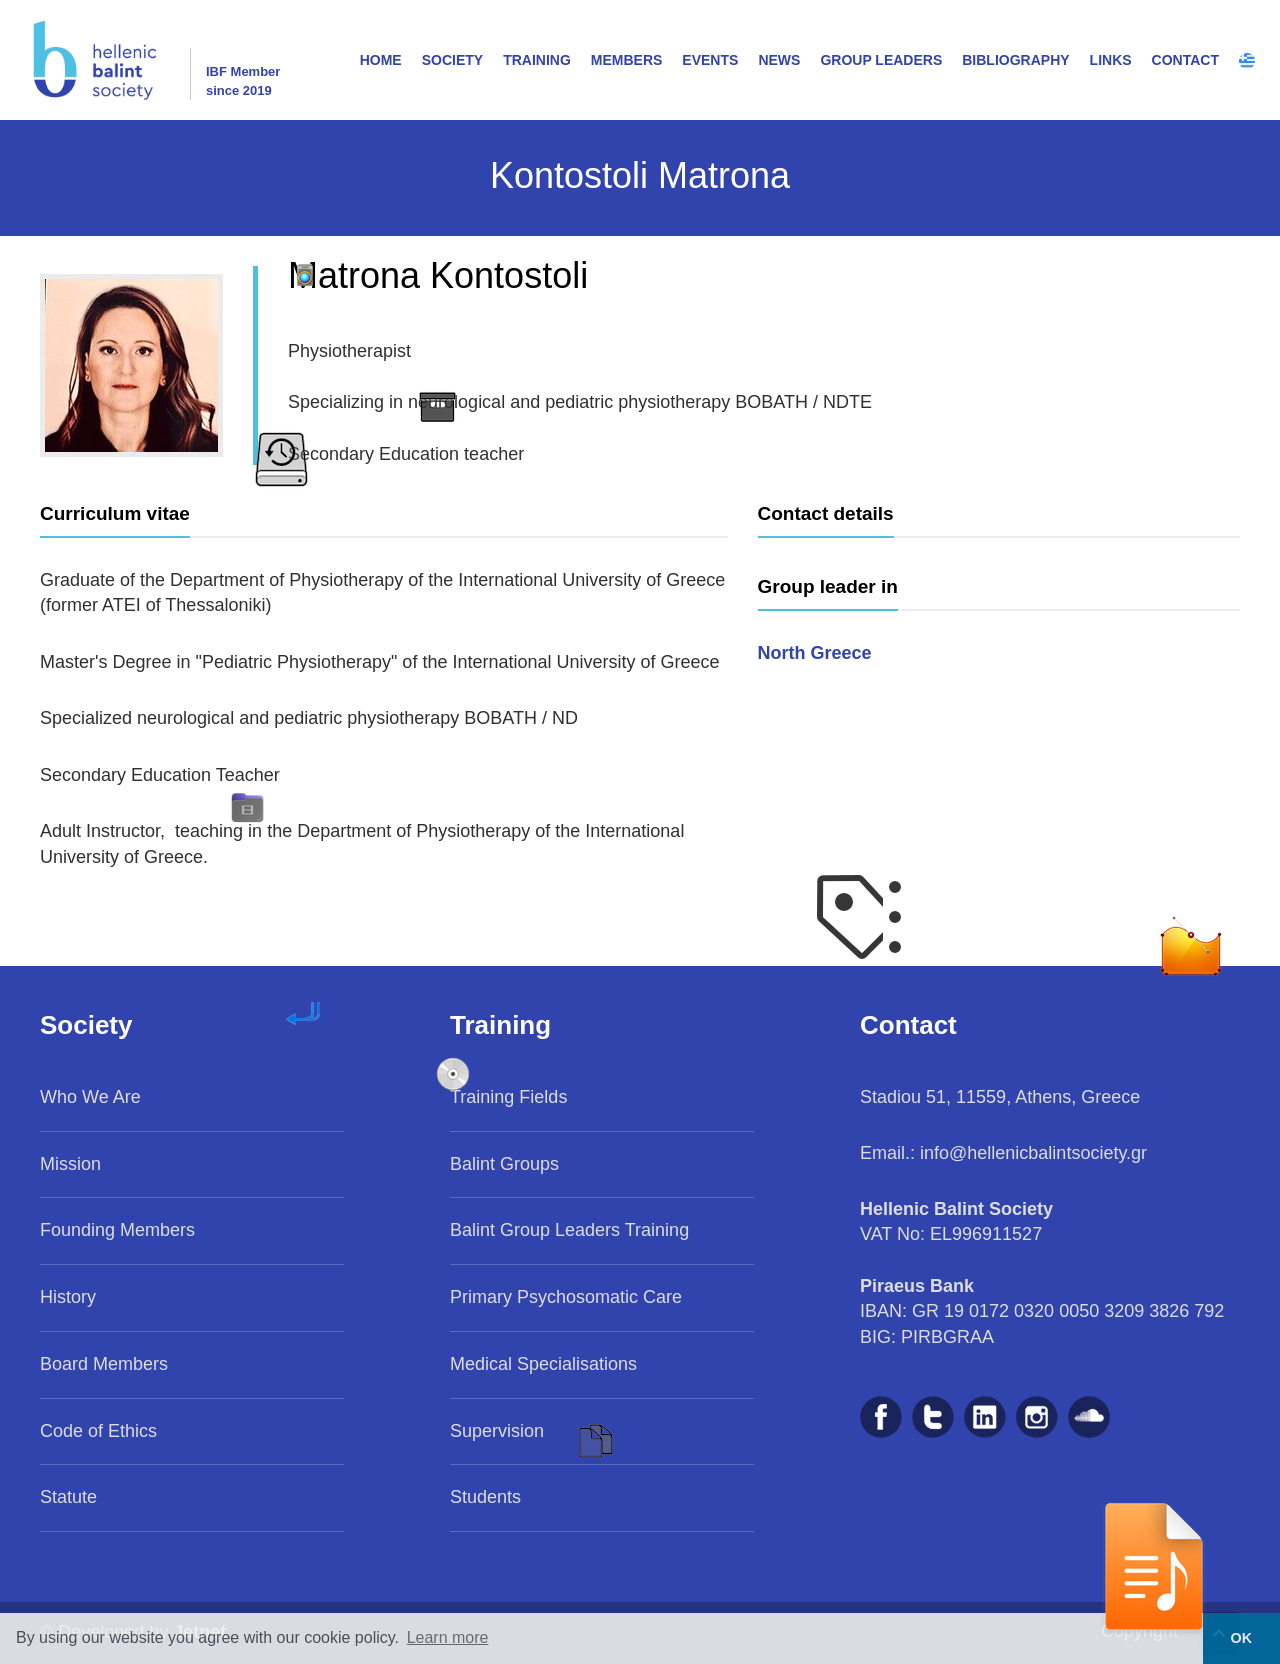 The width and height of the screenshot is (1280, 1664). What do you see at coordinates (1154, 1569) in the screenshot?
I see `mp3 playlist file type indicator` at bounding box center [1154, 1569].